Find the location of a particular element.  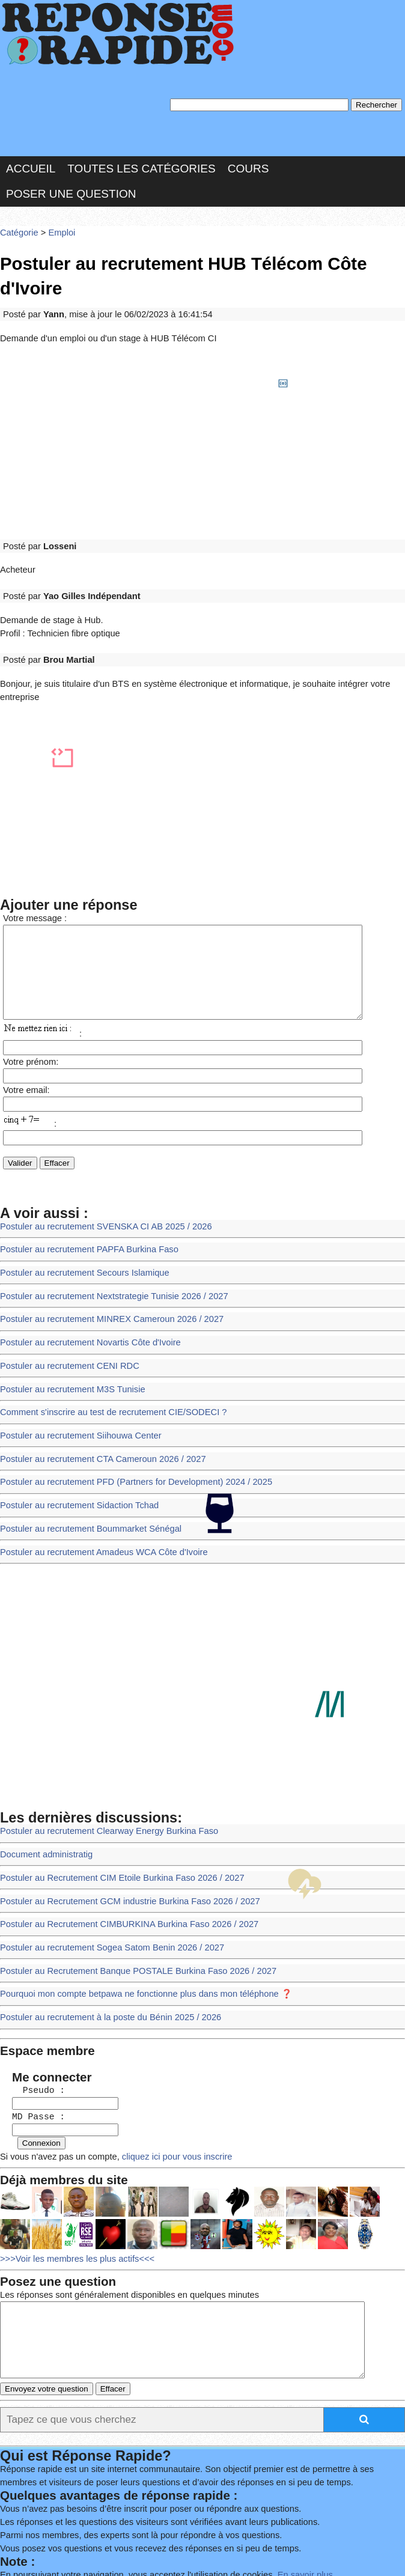

indicates thunderstorm weather conditions is located at coordinates (305, 1884).